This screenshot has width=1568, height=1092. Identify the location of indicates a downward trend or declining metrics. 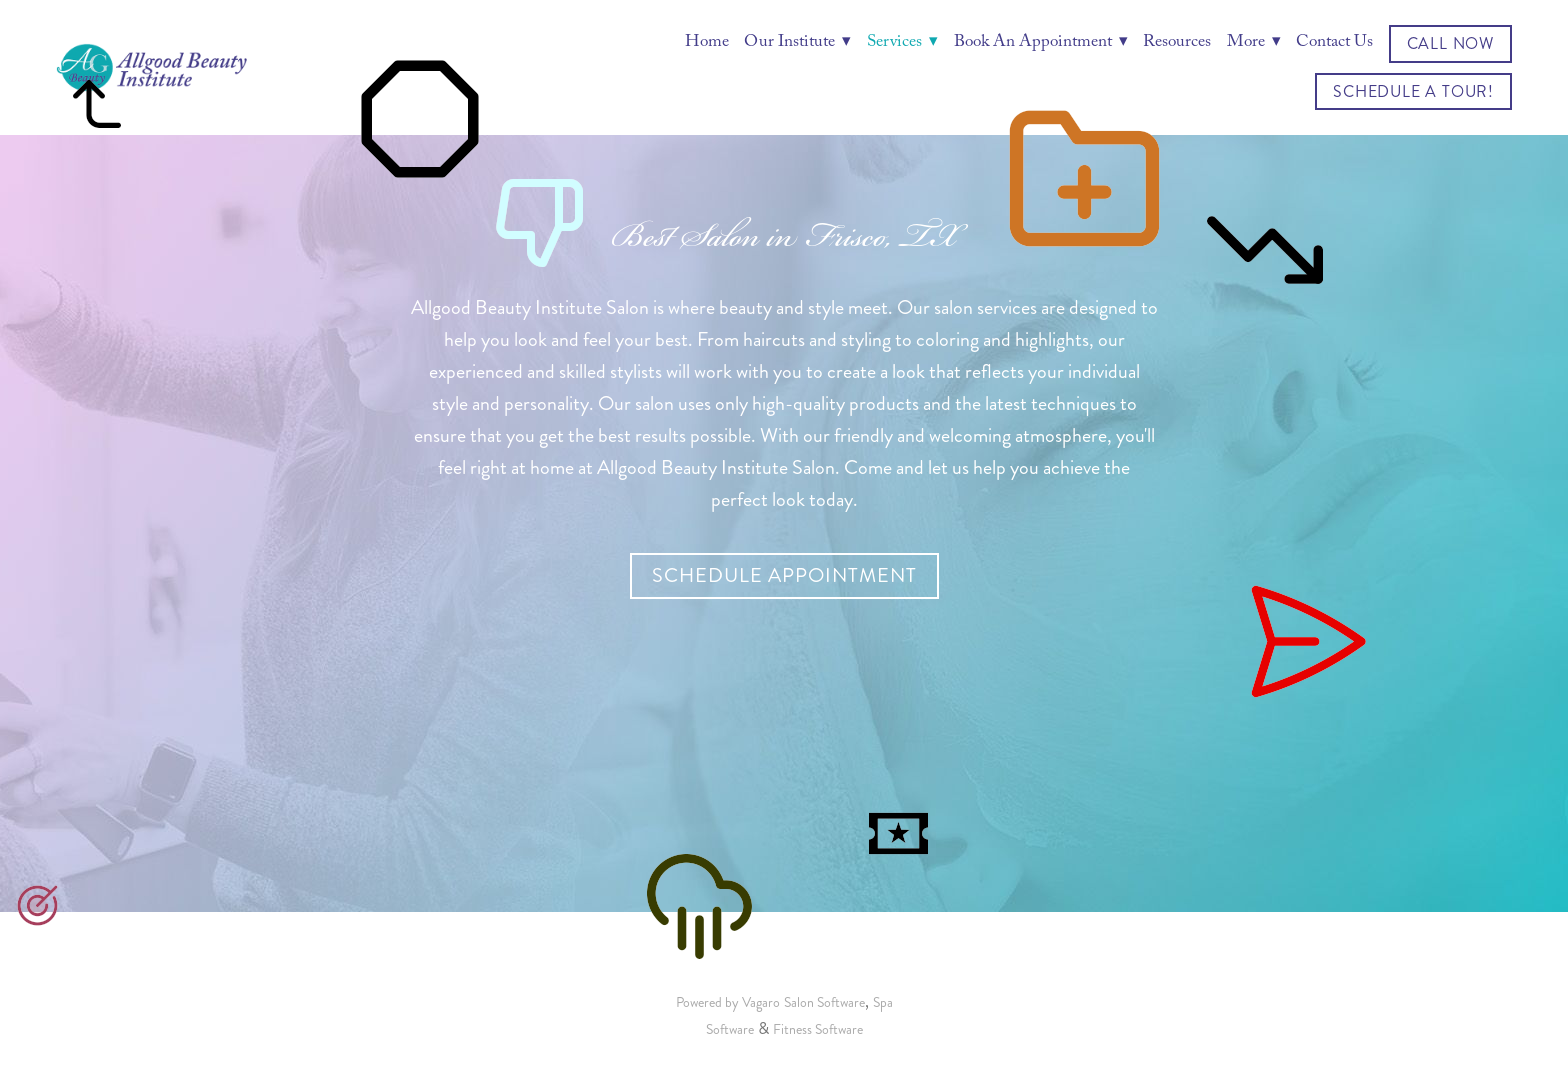
(1265, 250).